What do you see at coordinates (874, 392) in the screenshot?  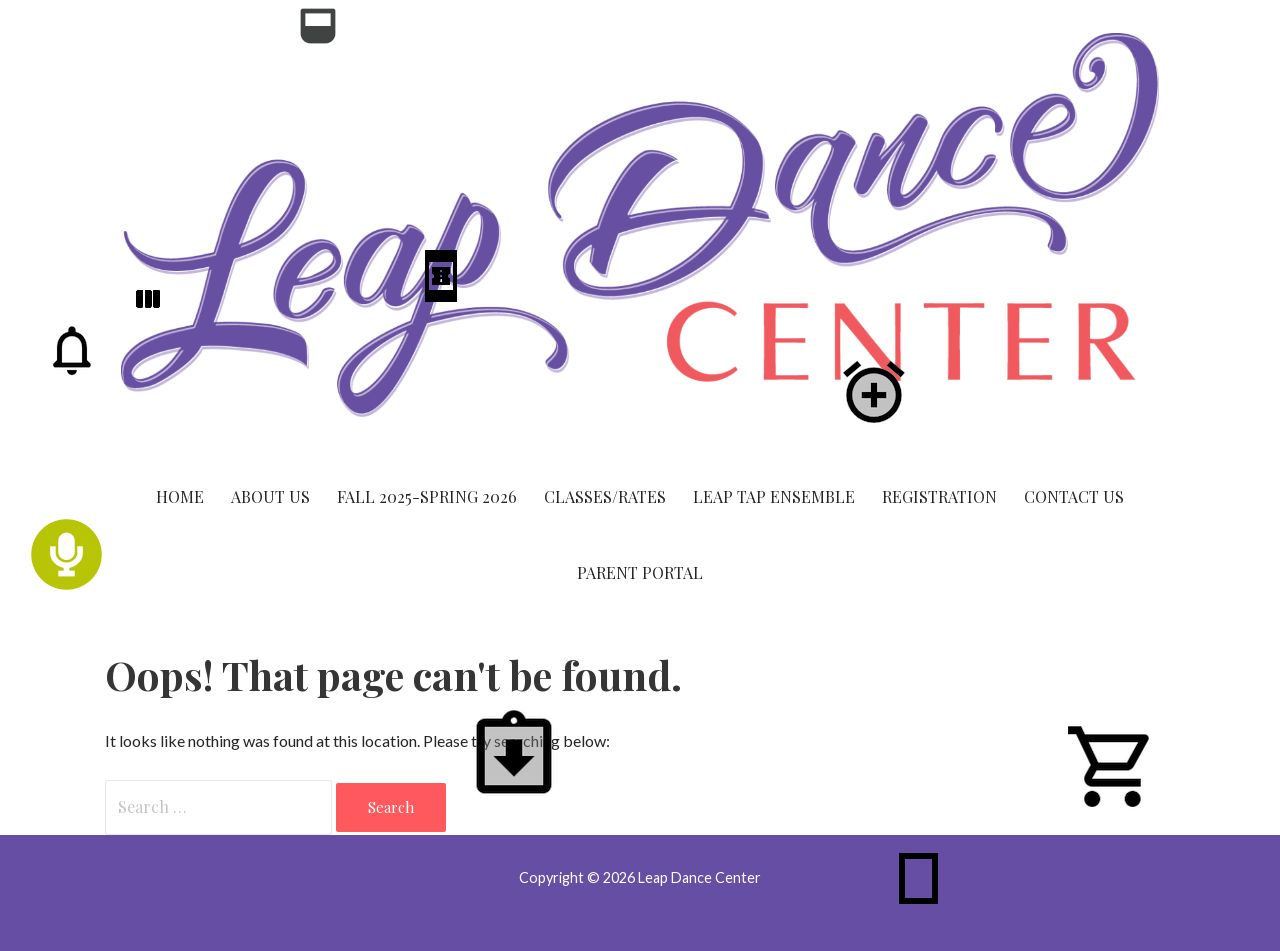 I see `add a new alarm` at bounding box center [874, 392].